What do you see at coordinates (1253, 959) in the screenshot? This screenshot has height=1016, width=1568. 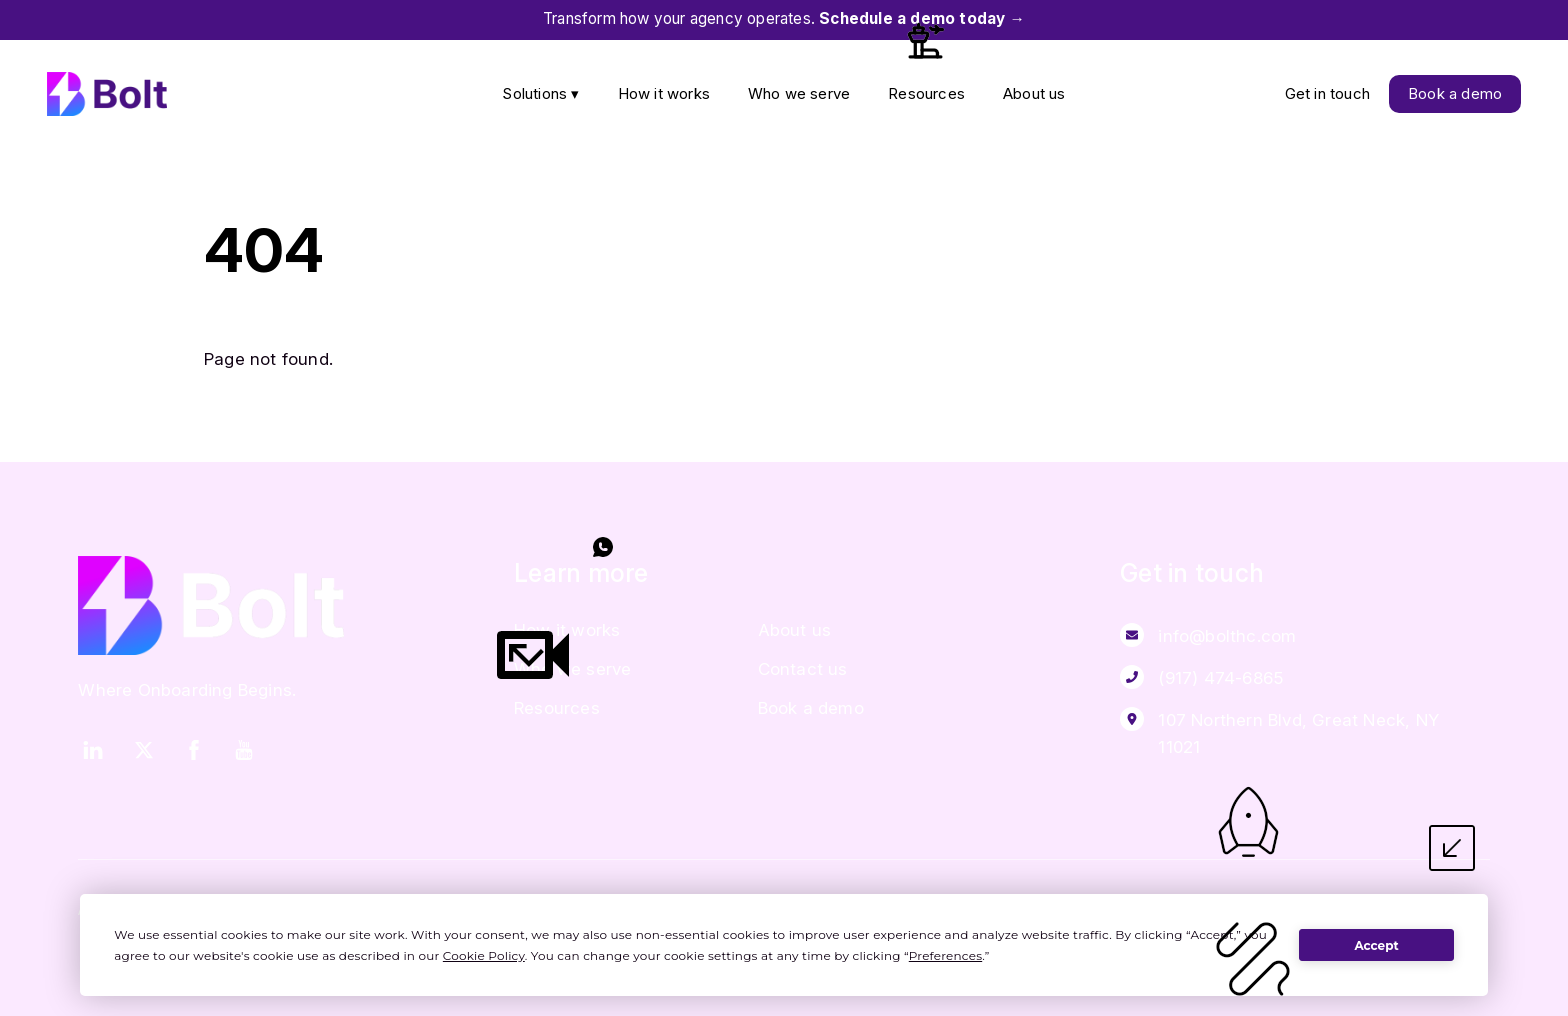 I see `access freehand drawing or annotation tools` at bounding box center [1253, 959].